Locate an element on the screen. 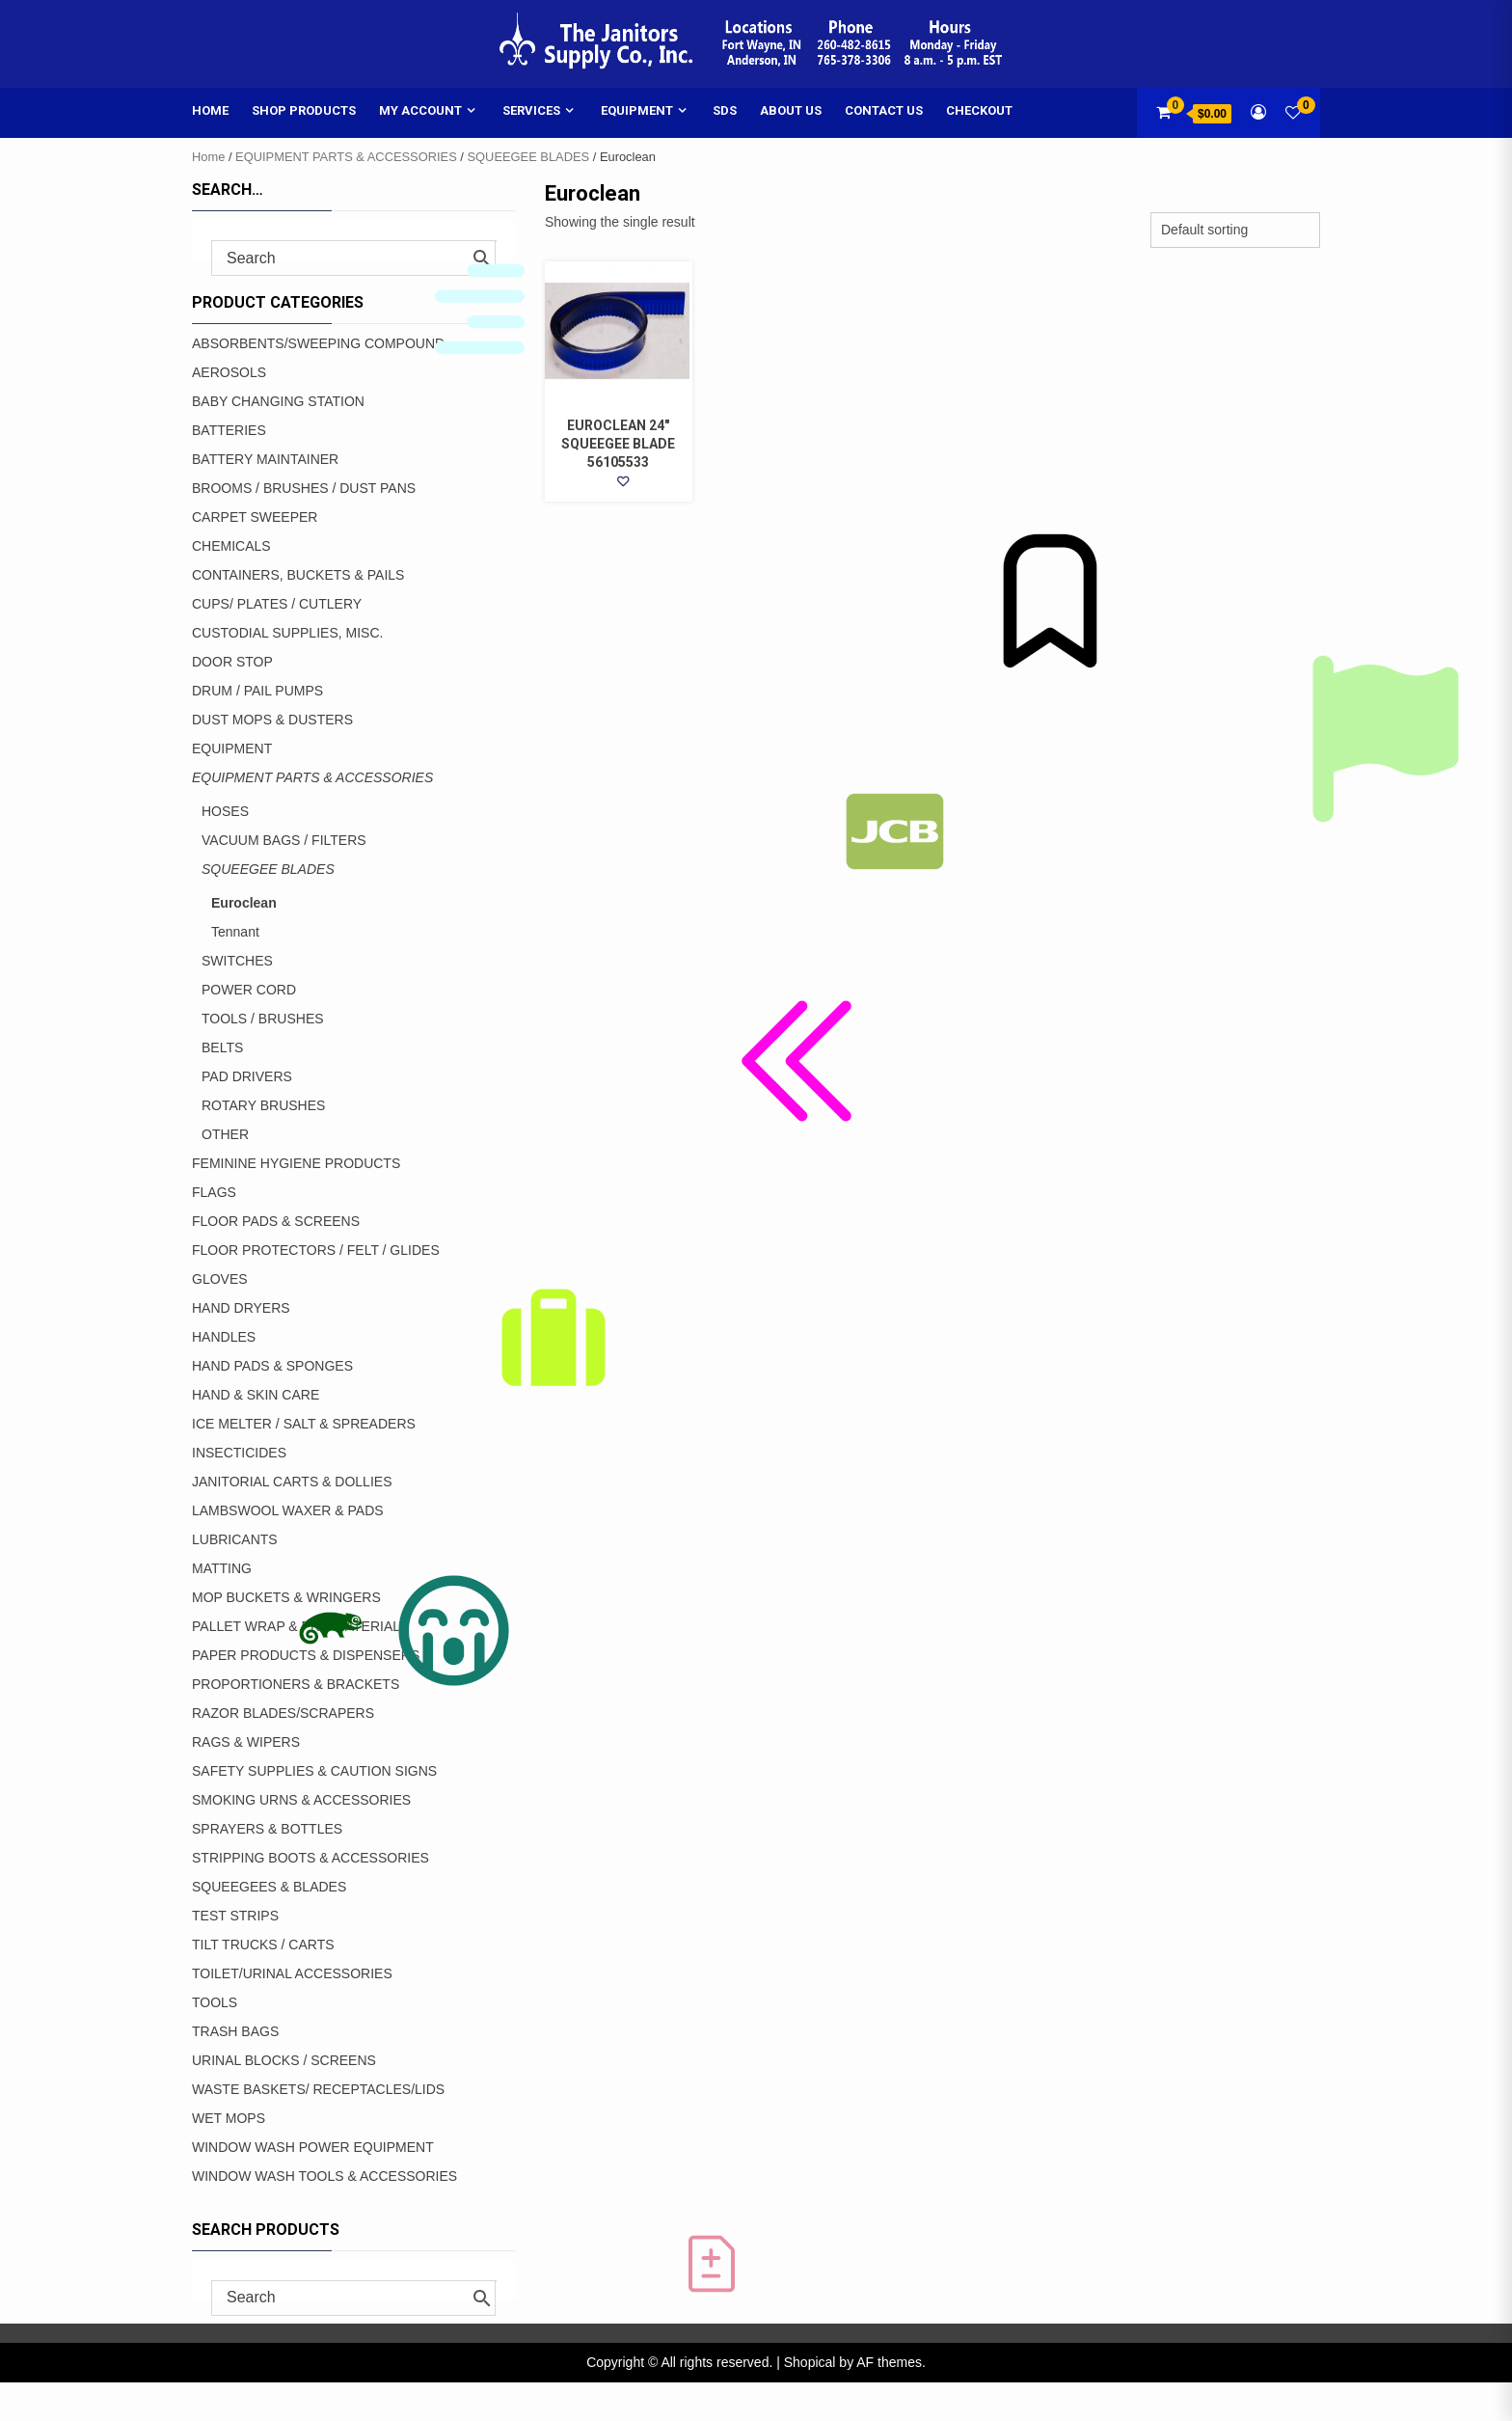 The image size is (1512, 2421). react with a crying emotion is located at coordinates (453, 1630).